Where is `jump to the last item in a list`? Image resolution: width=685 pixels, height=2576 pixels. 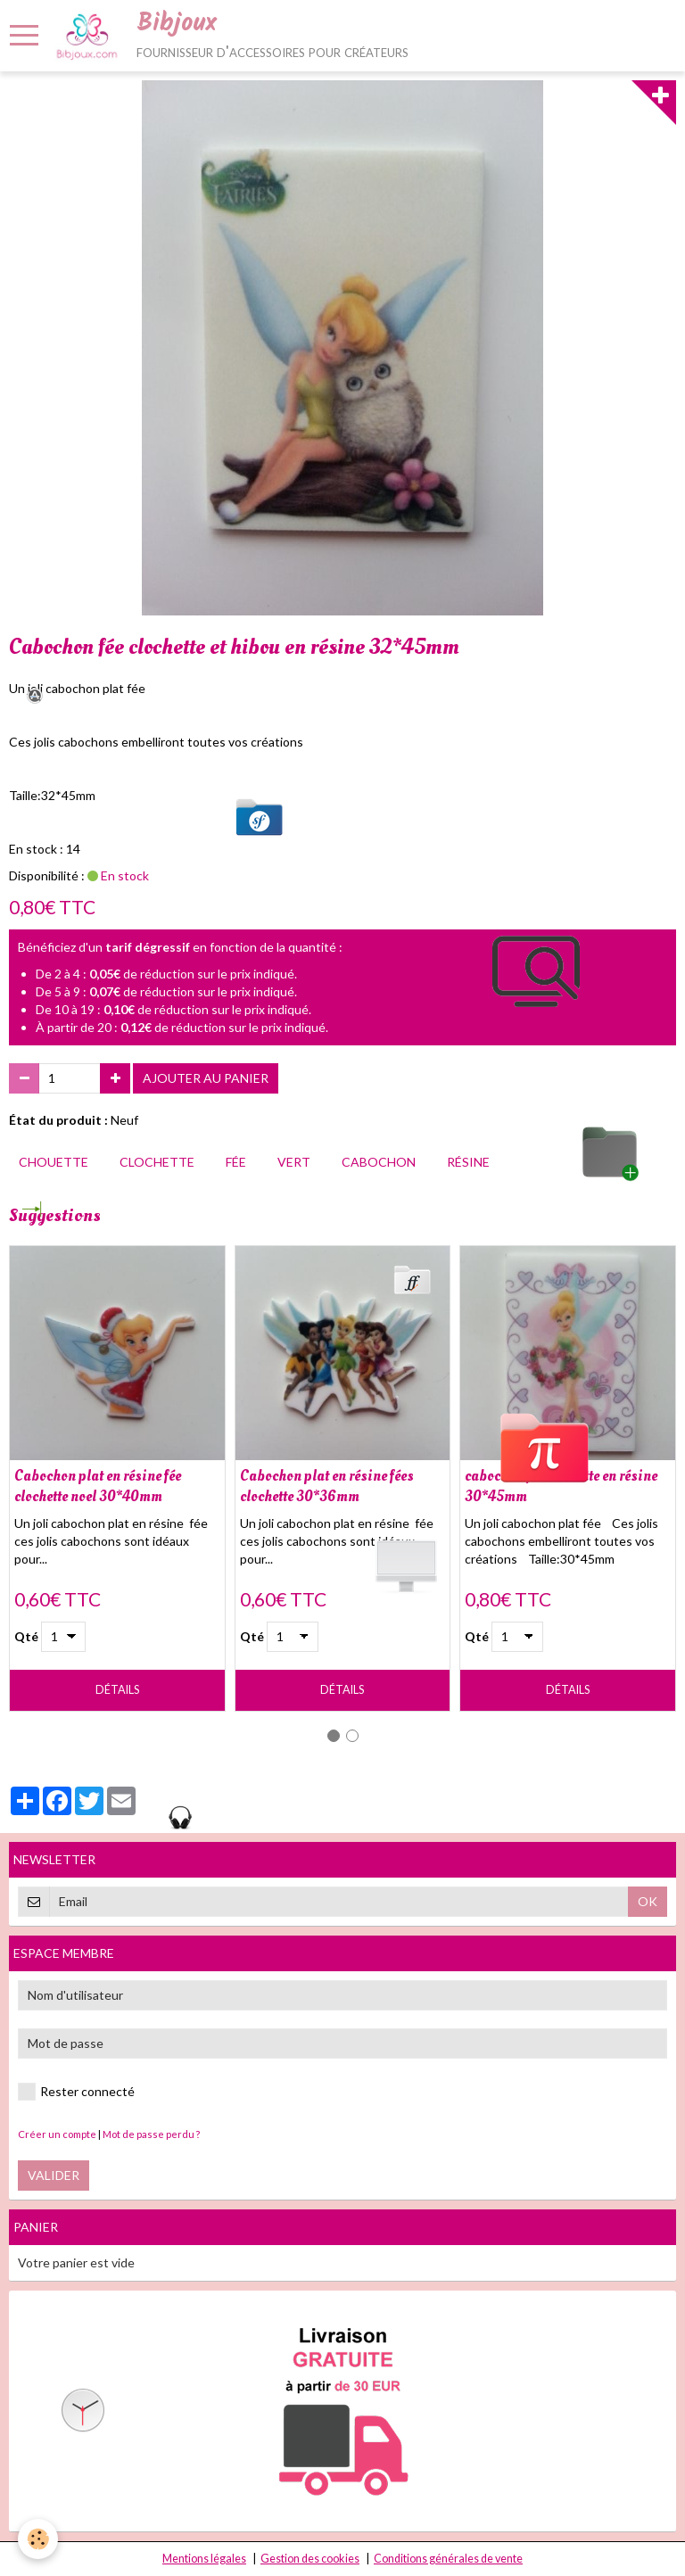
jump to the last item in a list is located at coordinates (31, 1209).